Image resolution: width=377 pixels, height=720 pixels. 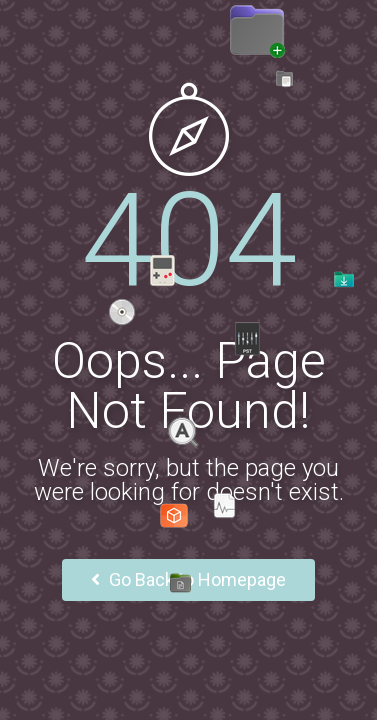 What do you see at coordinates (183, 432) in the screenshot?
I see `search for text or find on page` at bounding box center [183, 432].